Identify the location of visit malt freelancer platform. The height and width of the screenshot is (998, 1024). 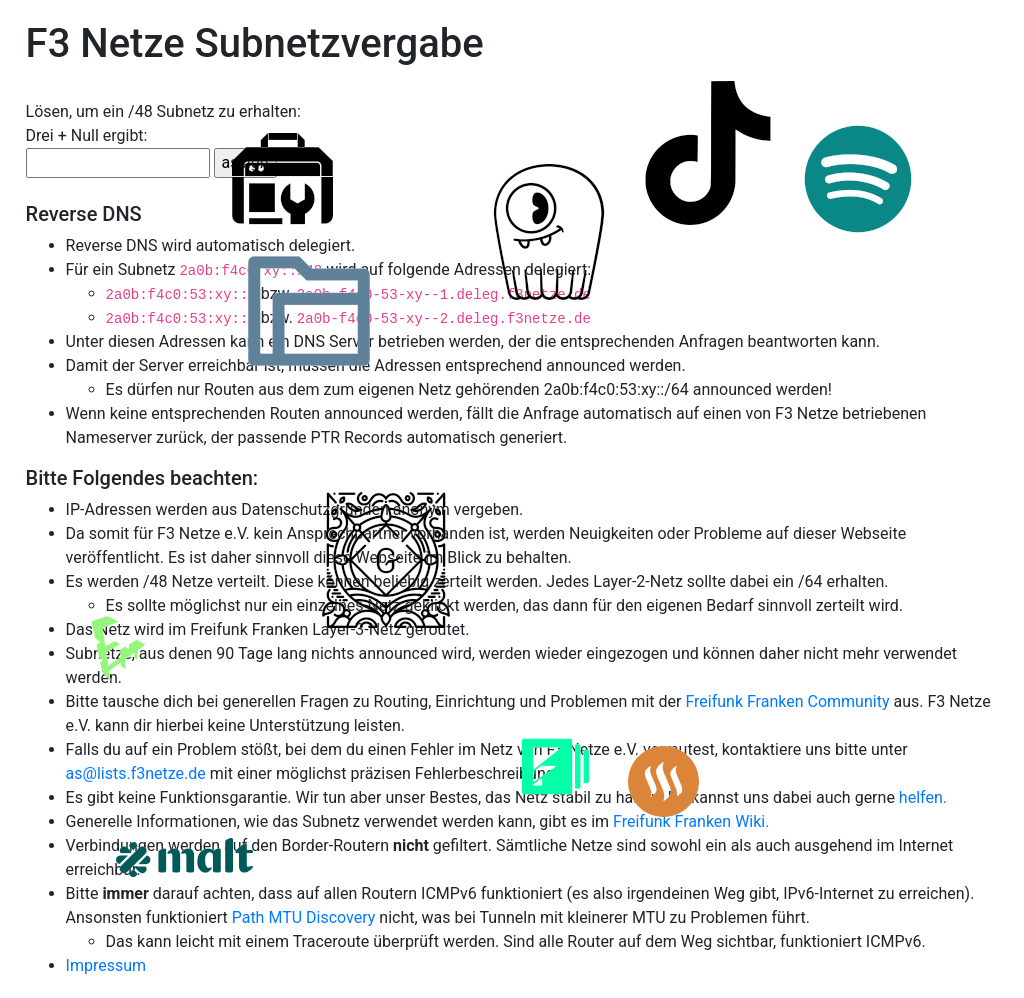
(184, 857).